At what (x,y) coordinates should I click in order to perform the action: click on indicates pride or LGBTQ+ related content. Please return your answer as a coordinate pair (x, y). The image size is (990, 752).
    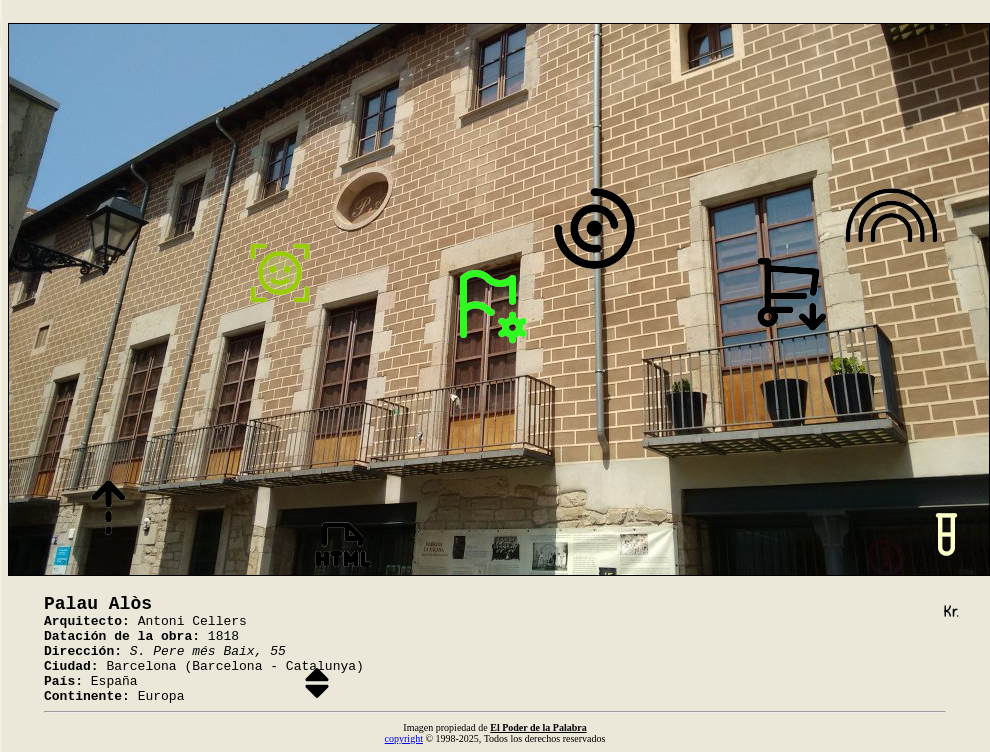
    Looking at the image, I should click on (891, 218).